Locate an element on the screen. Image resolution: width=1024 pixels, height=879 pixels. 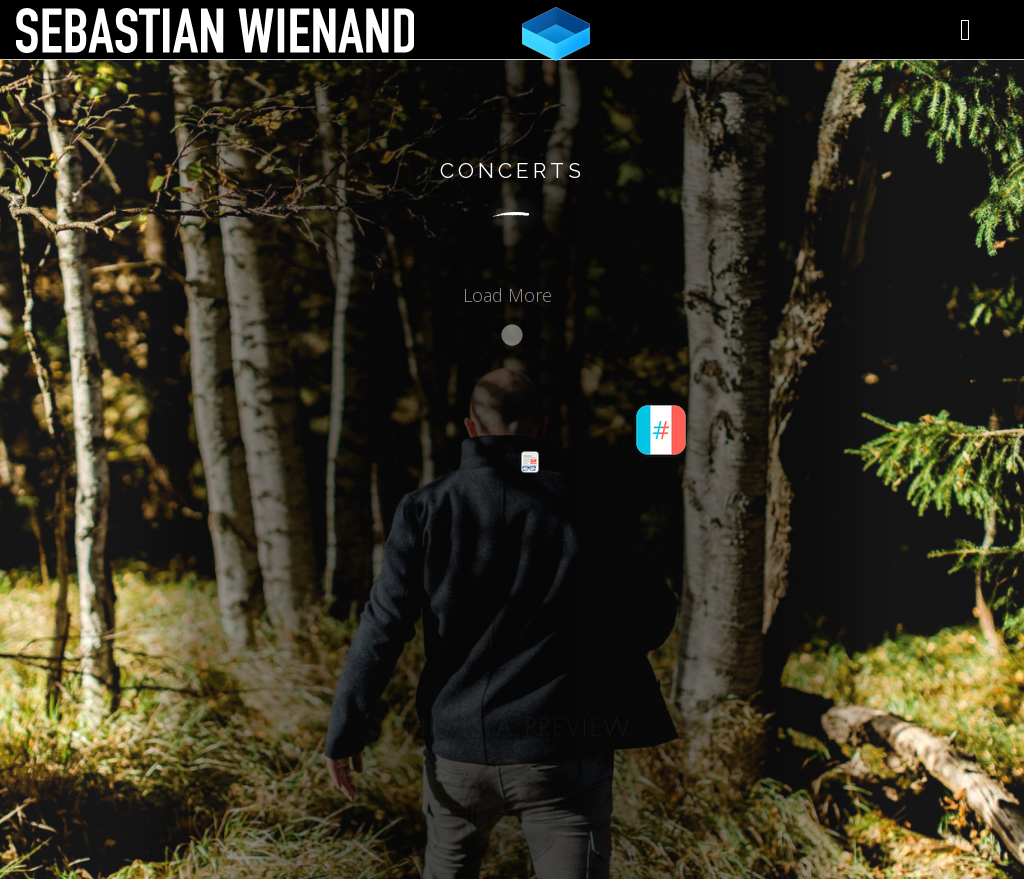
open atril document viewer is located at coordinates (530, 462).